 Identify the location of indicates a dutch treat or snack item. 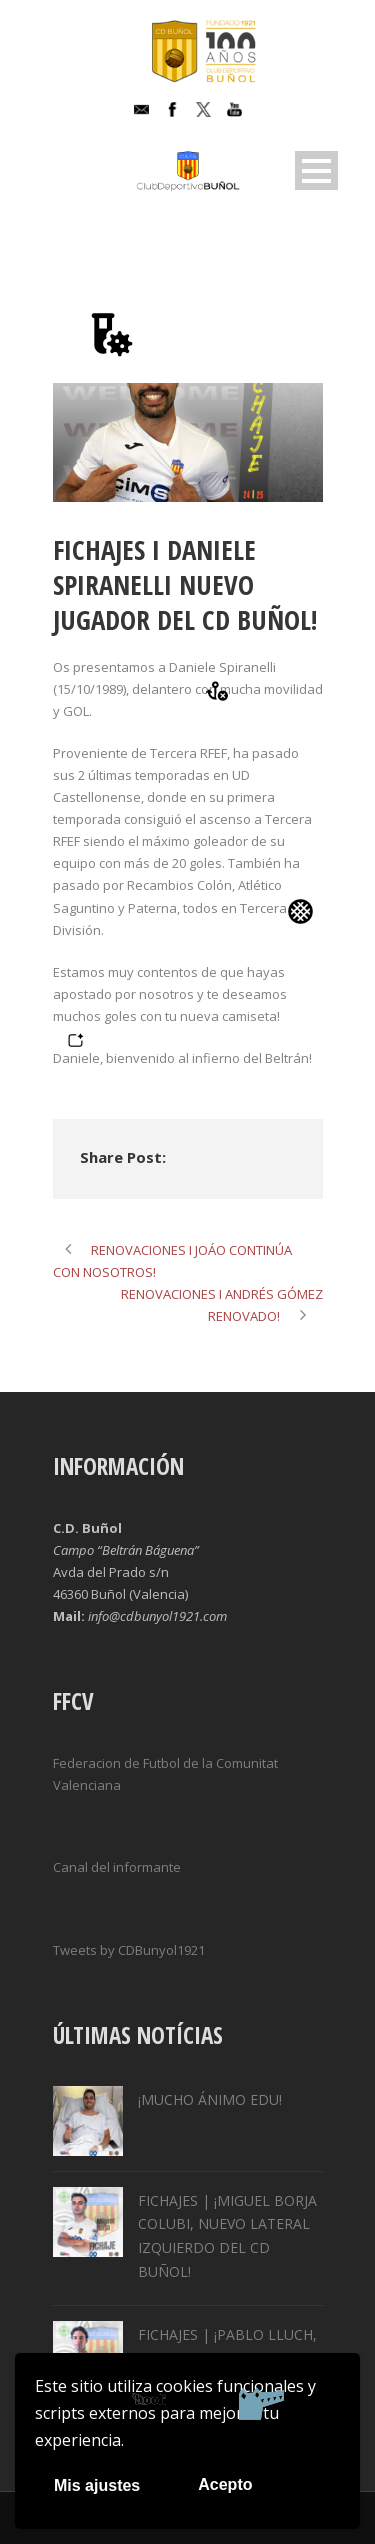
(300, 911).